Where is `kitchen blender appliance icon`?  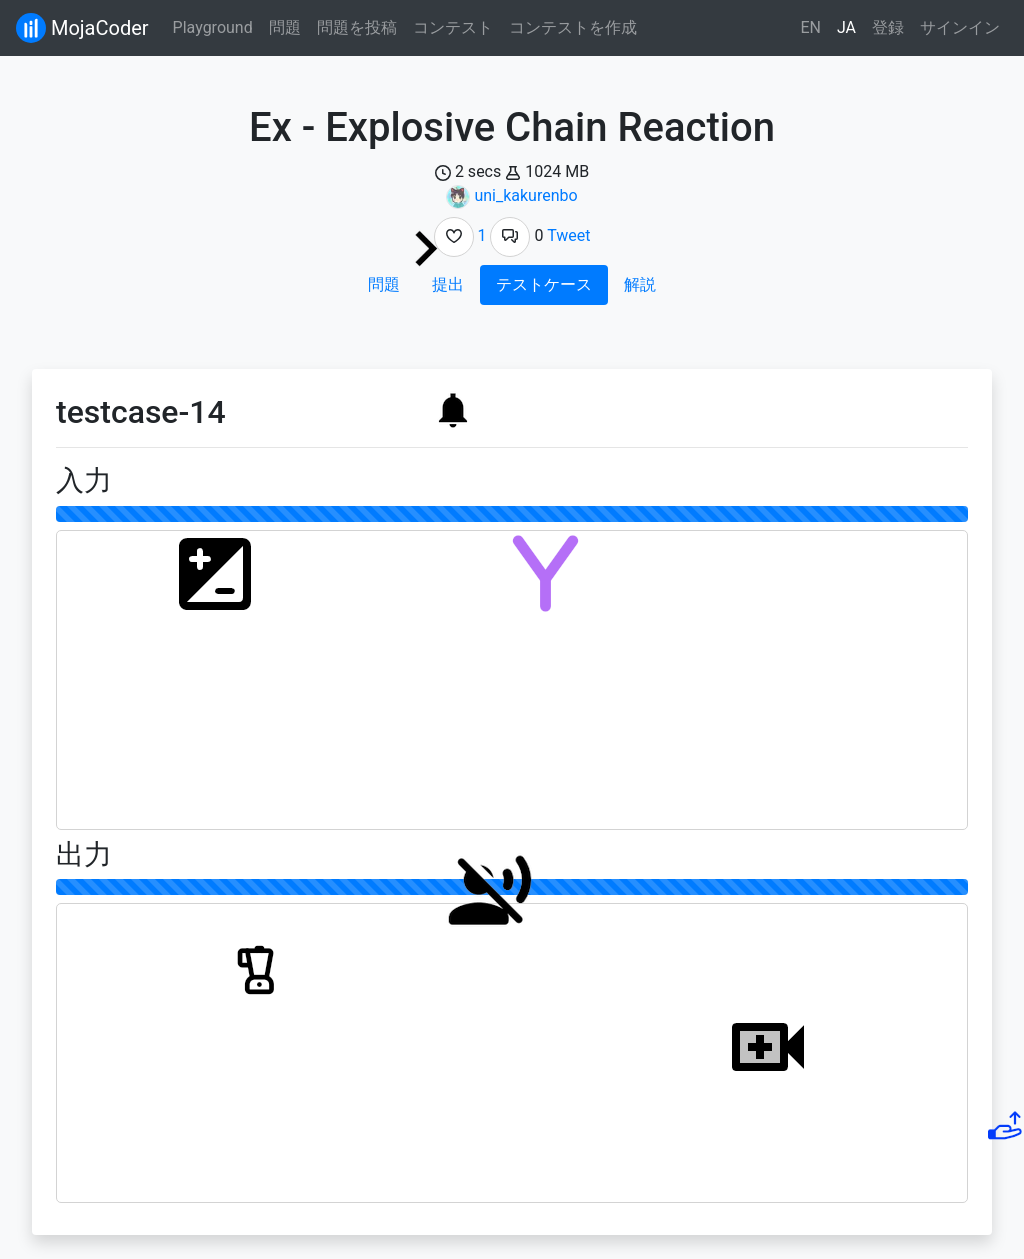
kitchen blender appliance icon is located at coordinates (257, 970).